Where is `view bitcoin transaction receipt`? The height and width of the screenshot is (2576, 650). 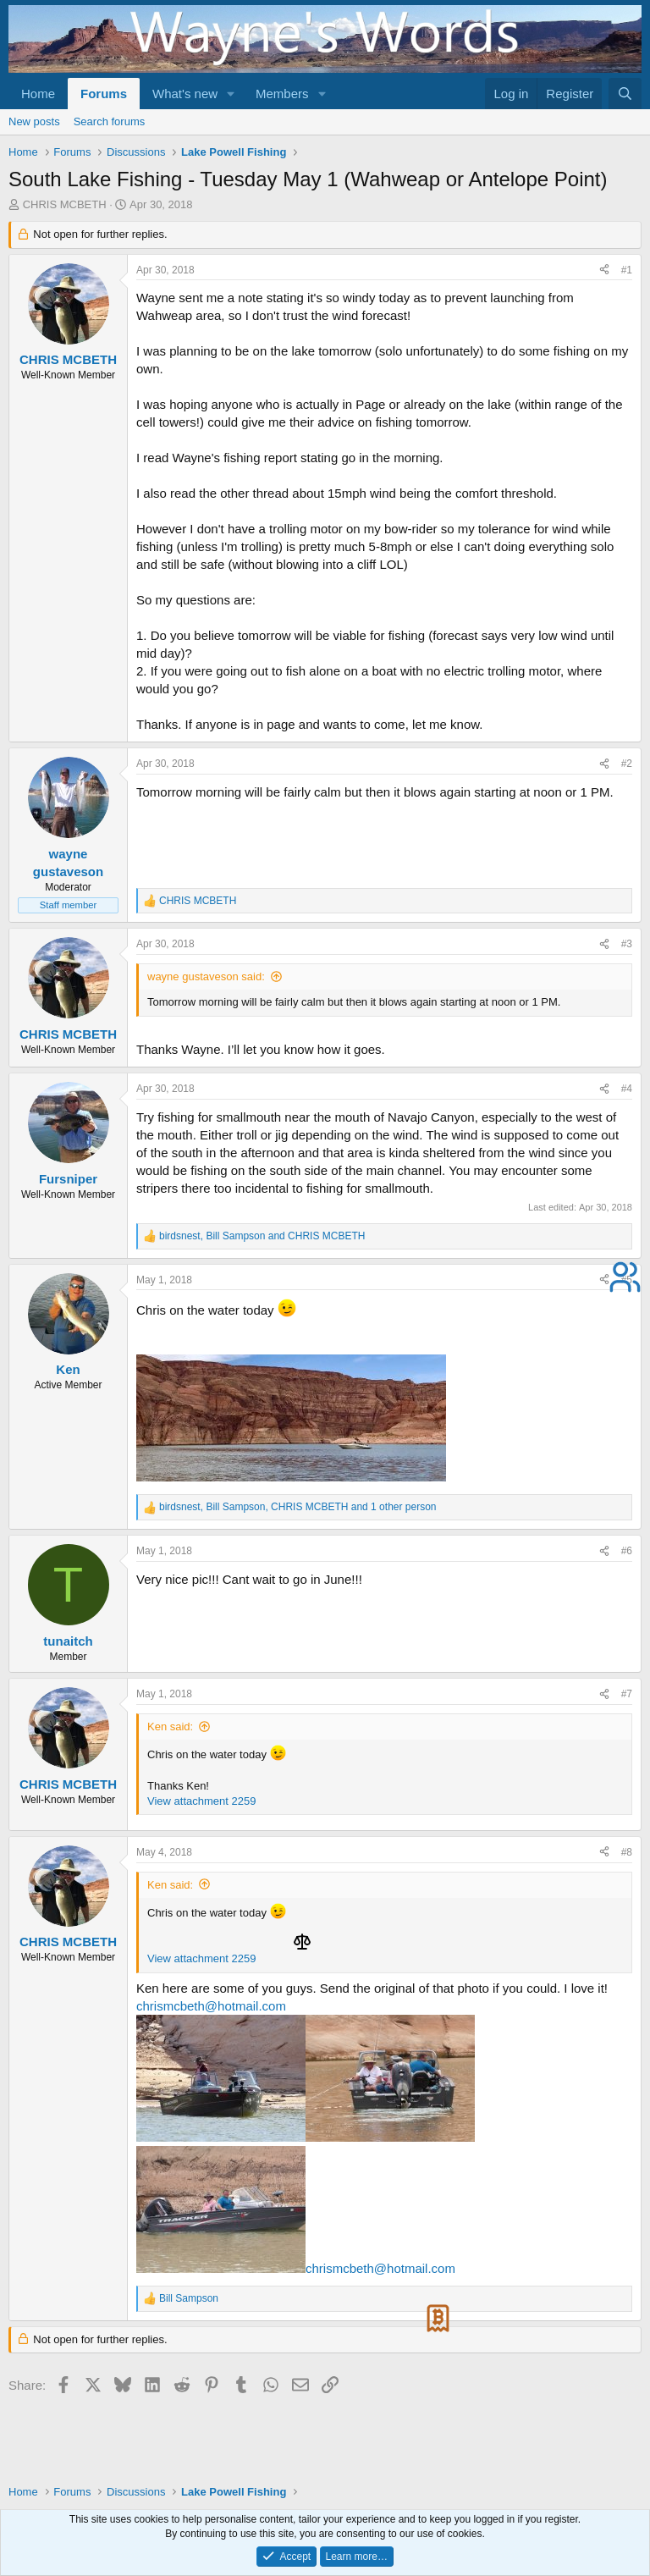
view bitcoin transaction receipt is located at coordinates (438, 2318).